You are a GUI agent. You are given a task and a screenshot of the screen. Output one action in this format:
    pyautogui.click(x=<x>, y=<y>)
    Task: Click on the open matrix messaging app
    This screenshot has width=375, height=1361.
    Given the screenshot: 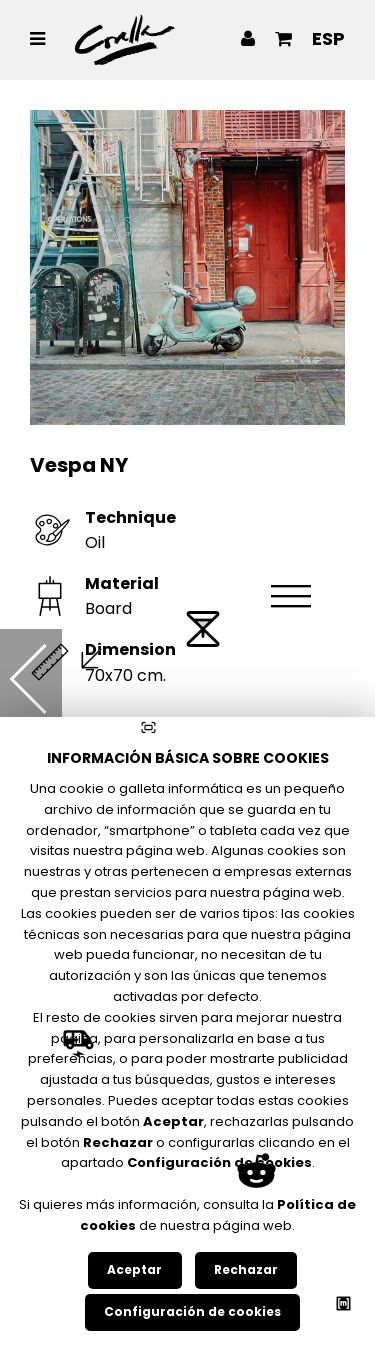 What is the action you would take?
    pyautogui.click(x=343, y=1303)
    